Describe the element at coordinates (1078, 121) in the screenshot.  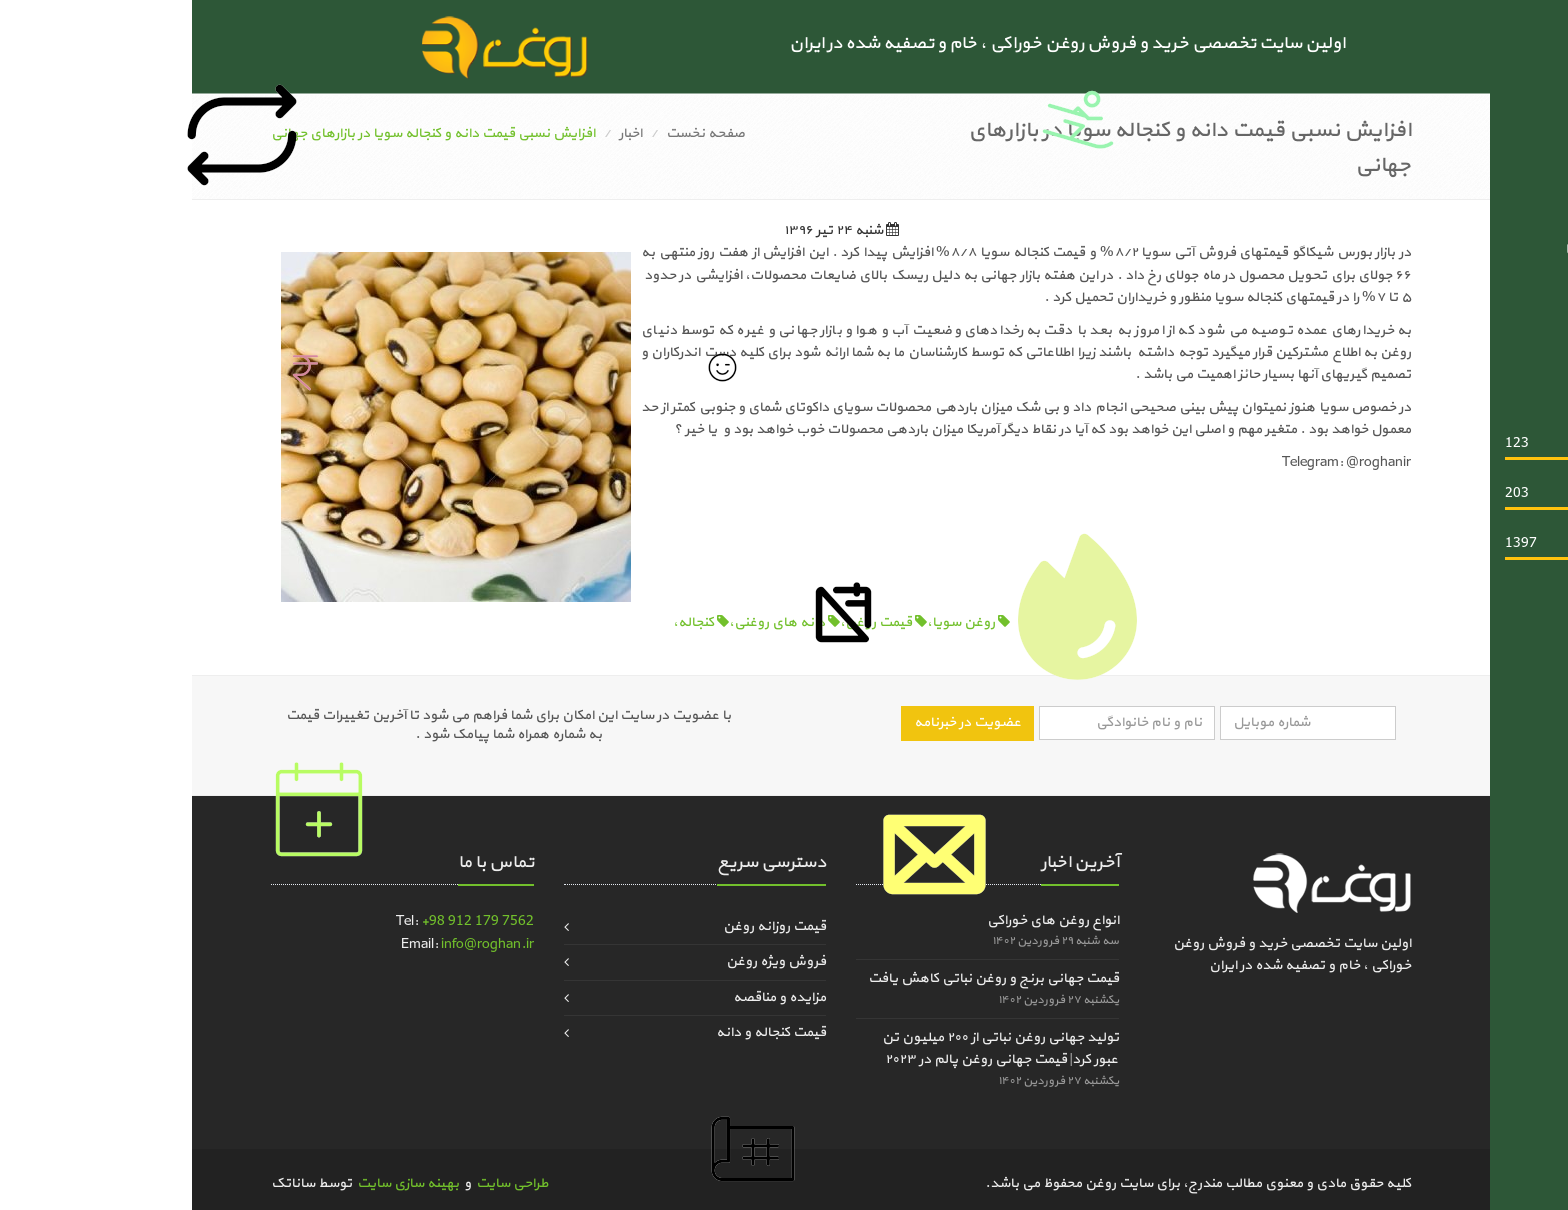
I see `access skiing or winter sports activities` at that location.